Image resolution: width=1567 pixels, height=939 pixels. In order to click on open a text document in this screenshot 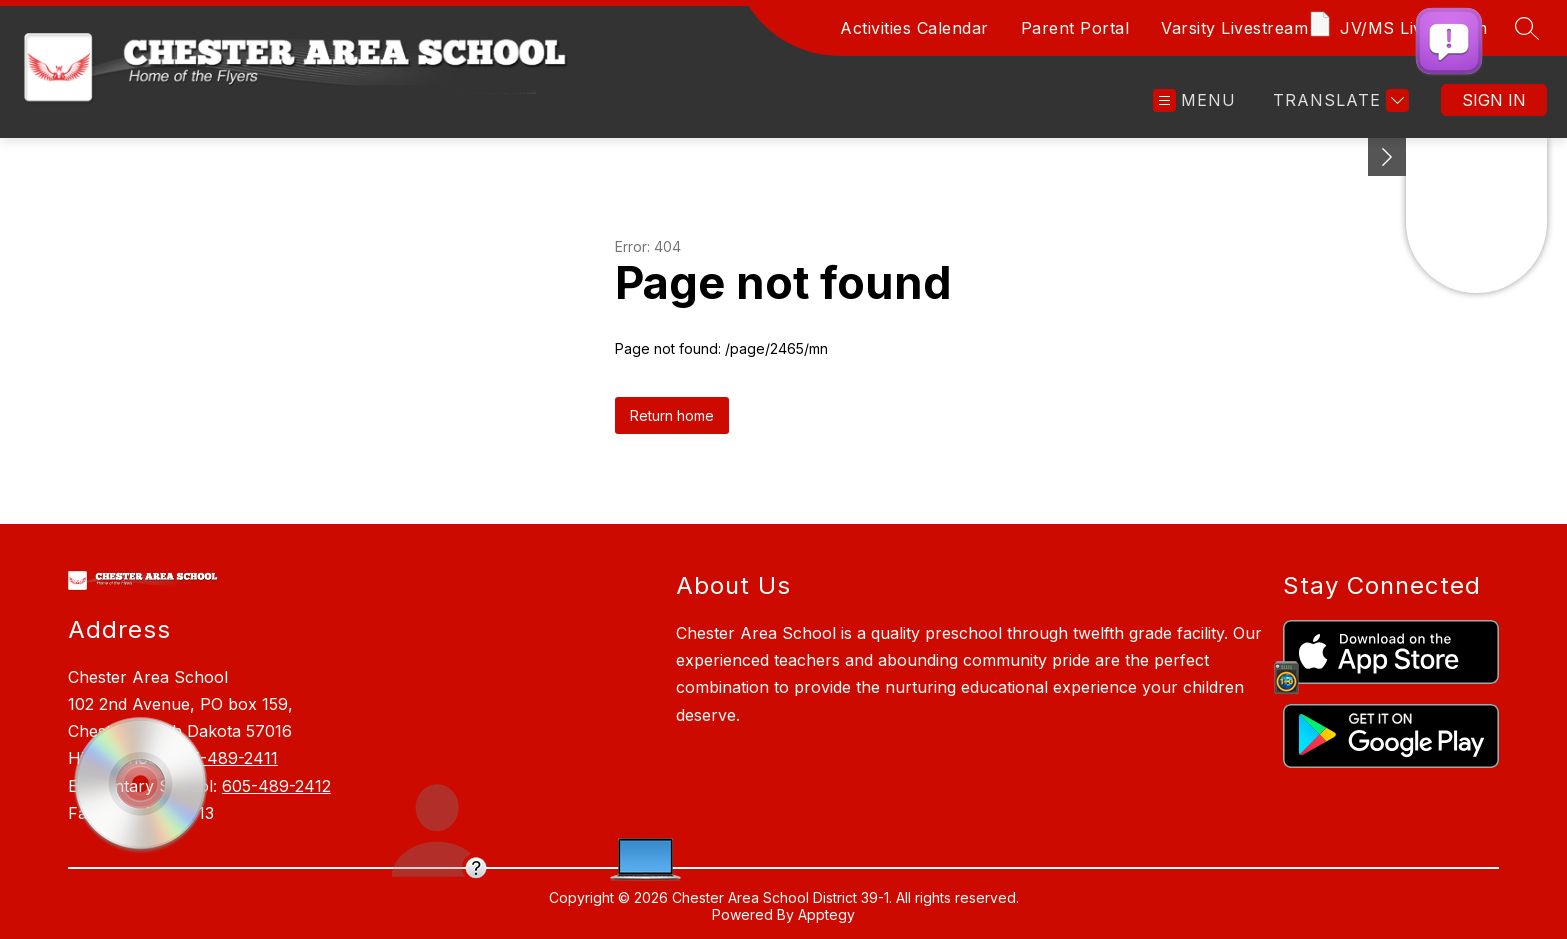, I will do `click(1320, 24)`.